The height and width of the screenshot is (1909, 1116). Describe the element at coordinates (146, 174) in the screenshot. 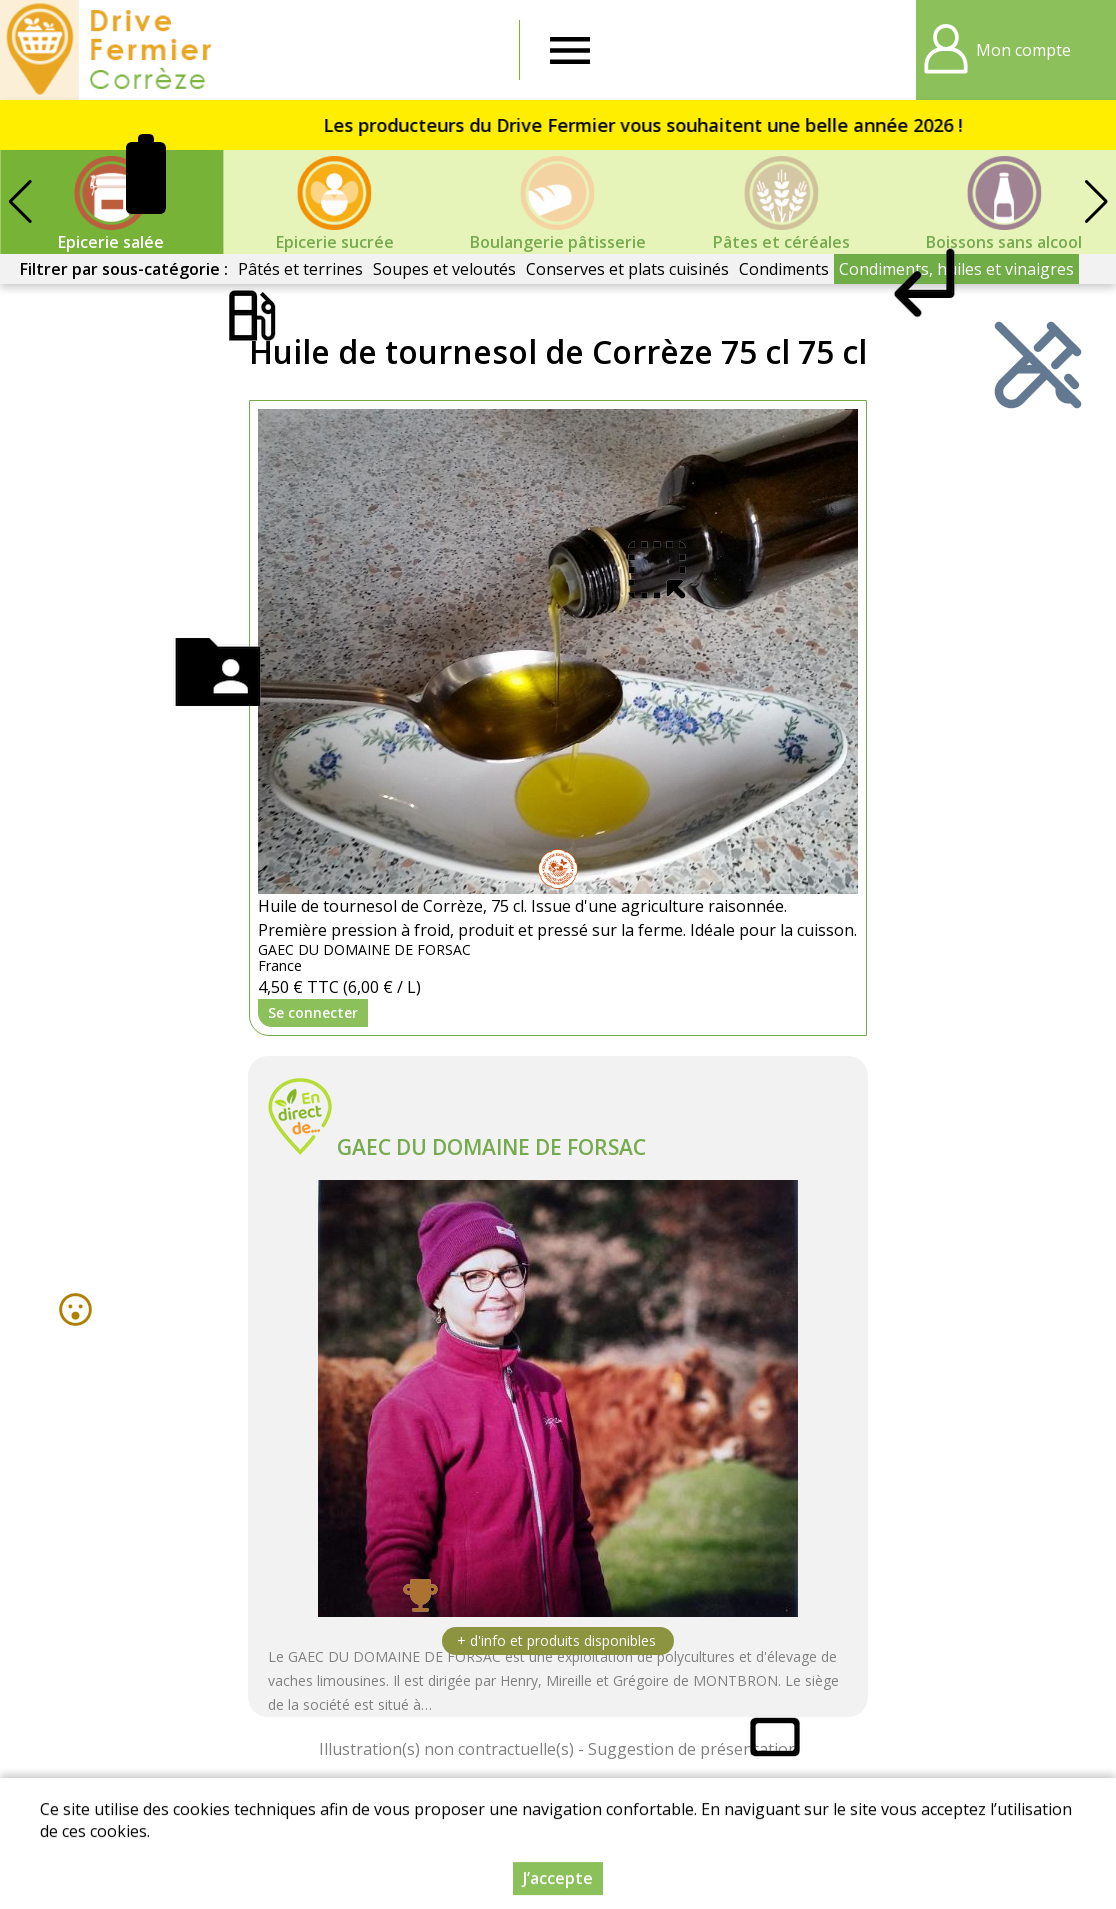

I see `view current battery level` at that location.